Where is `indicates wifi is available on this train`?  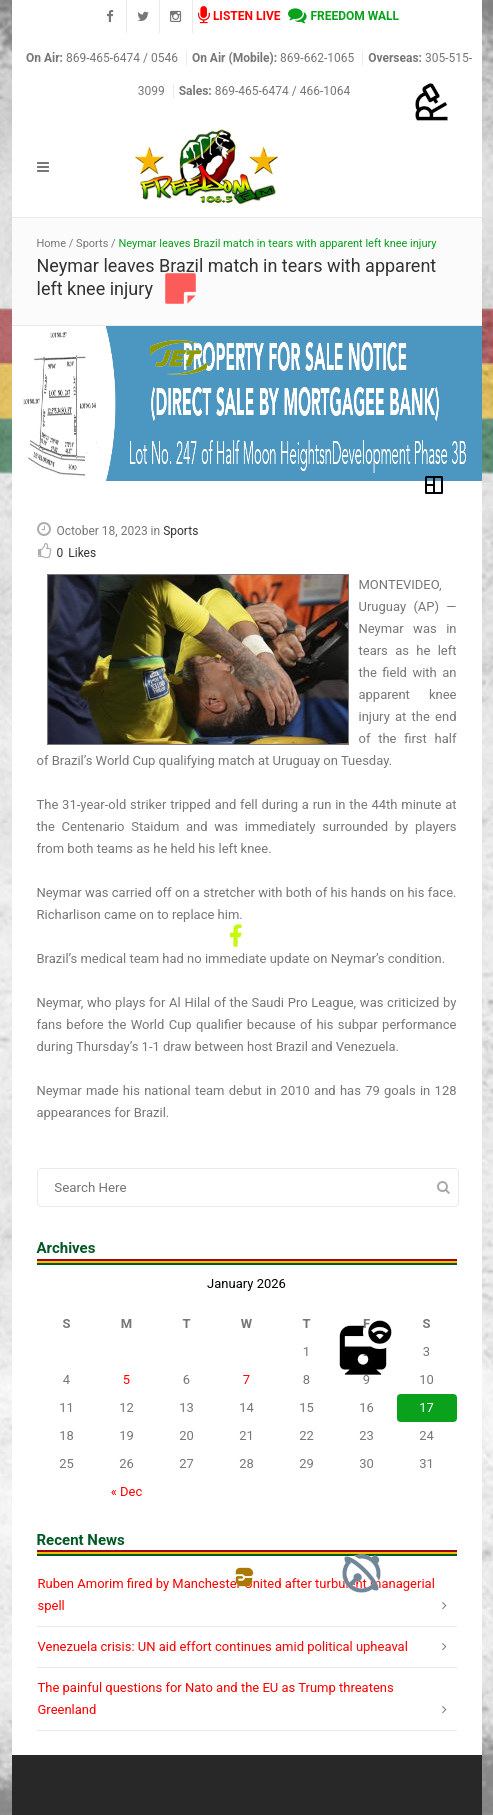
indicates wifi is available on this train is located at coordinates (363, 1349).